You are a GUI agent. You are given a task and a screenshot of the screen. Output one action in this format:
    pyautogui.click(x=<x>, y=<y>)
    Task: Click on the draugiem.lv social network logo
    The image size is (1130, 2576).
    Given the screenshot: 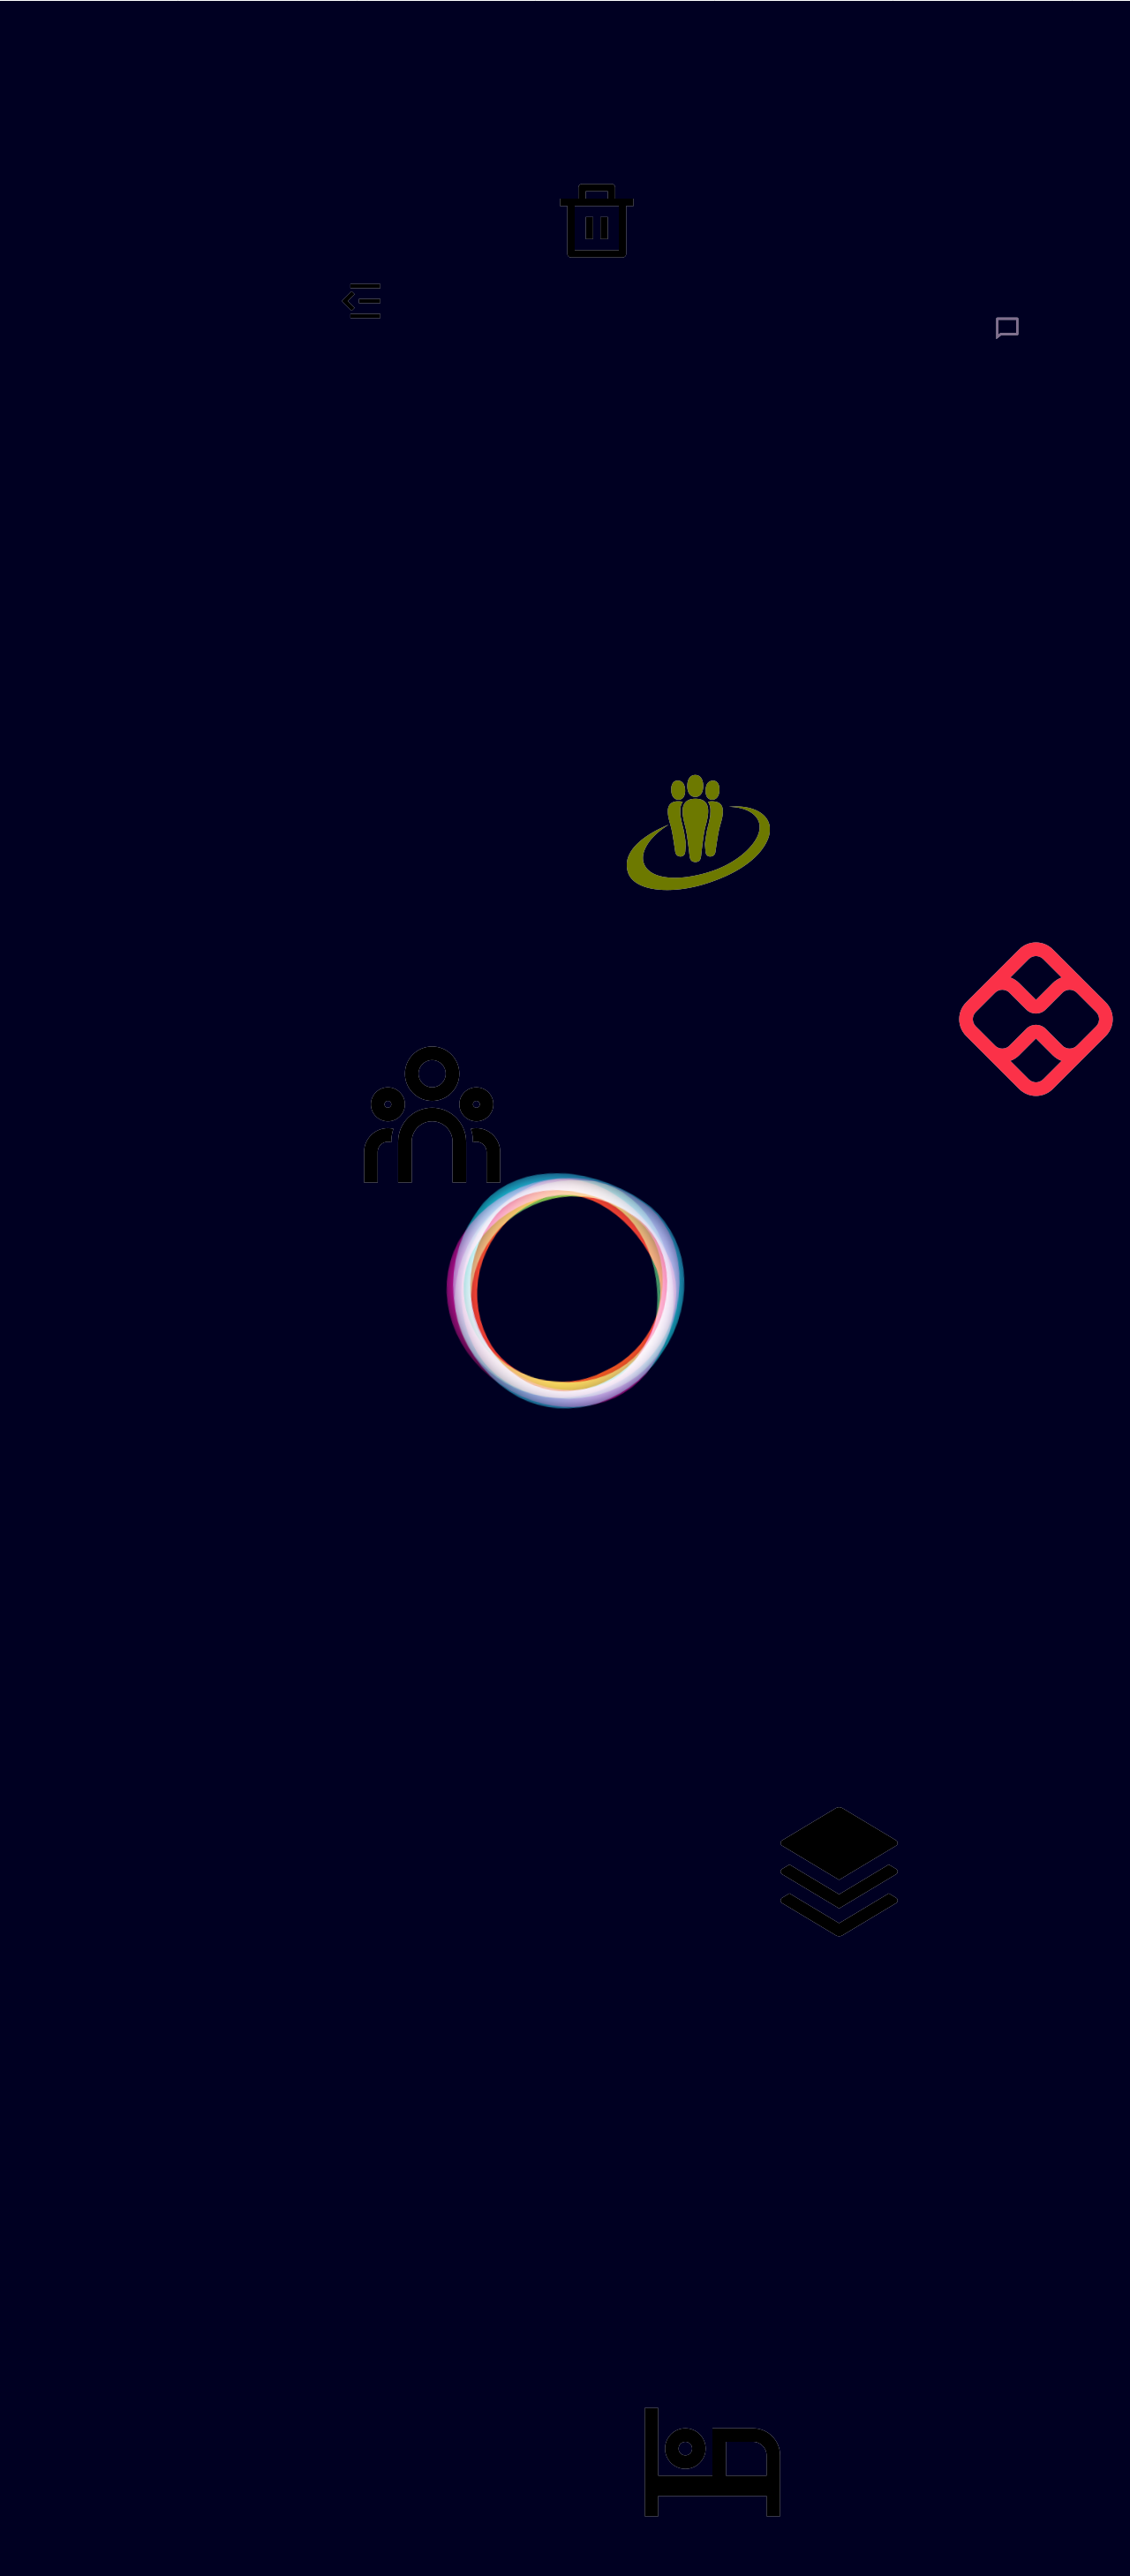 What is the action you would take?
    pyautogui.click(x=698, y=832)
    